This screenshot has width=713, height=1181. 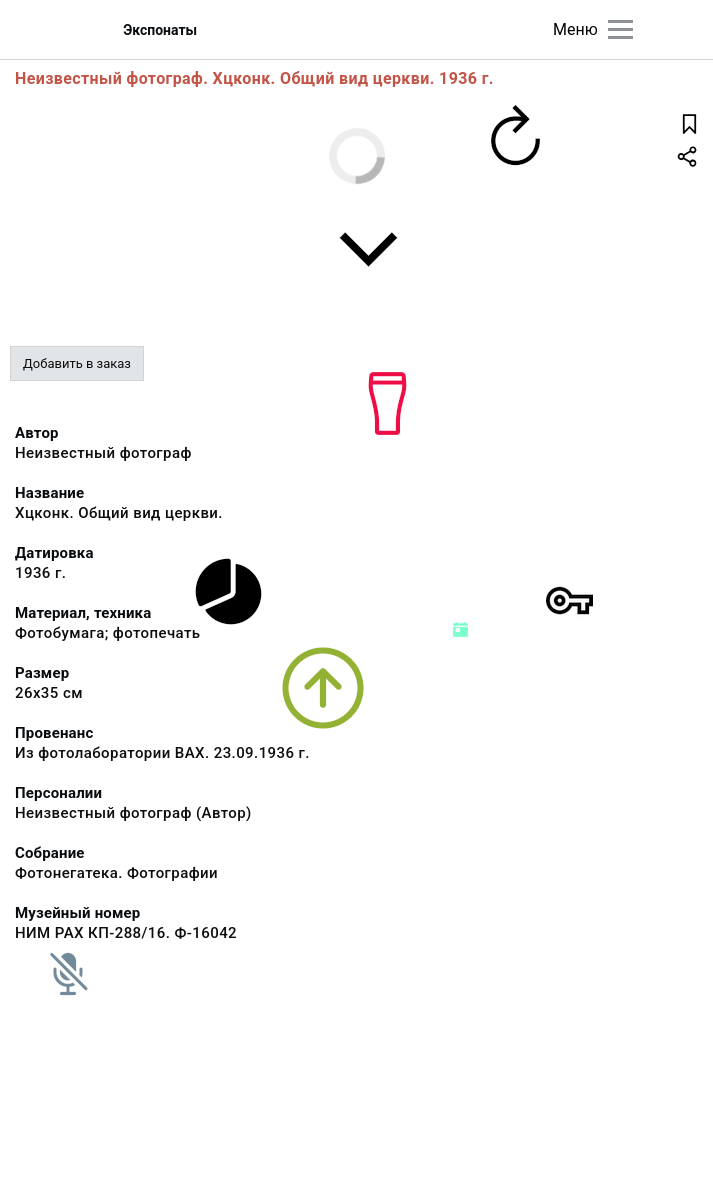 I want to click on scroll to top of page, so click(x=323, y=688).